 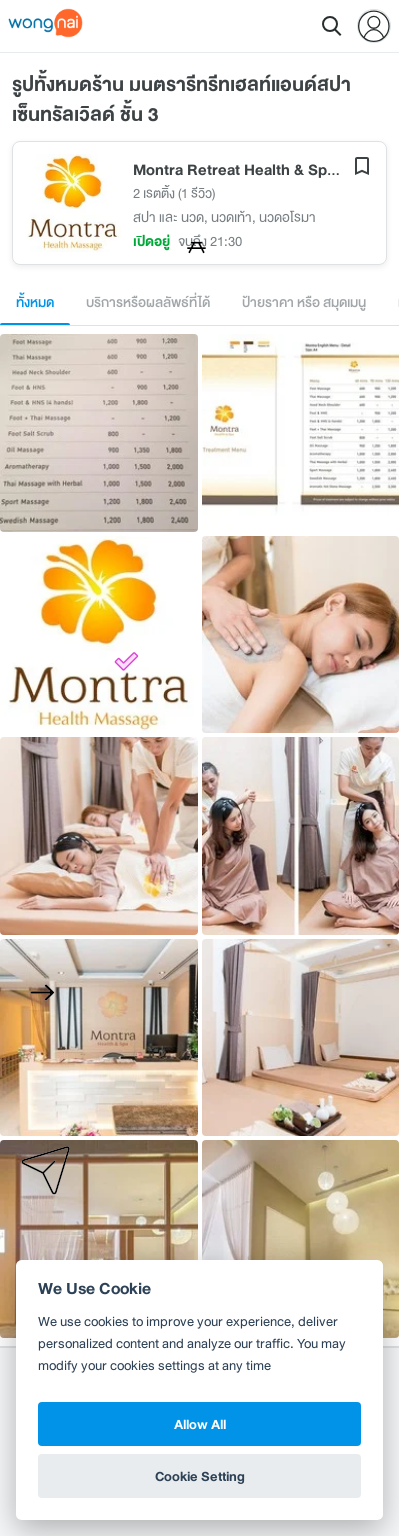 What do you see at coordinates (196, 247) in the screenshot?
I see `find nearby picnic areas` at bounding box center [196, 247].